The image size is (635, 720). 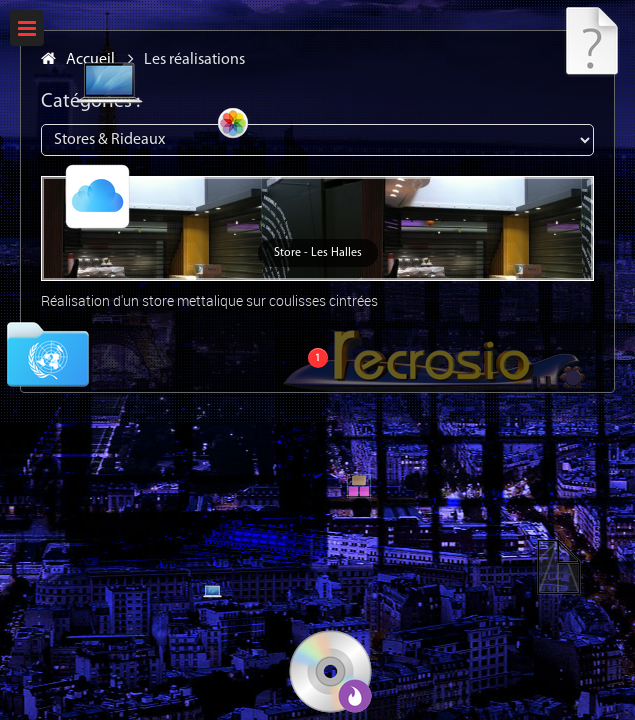 What do you see at coordinates (212, 591) in the screenshot?
I see `represents an apple ibook g4 laptop device` at bounding box center [212, 591].